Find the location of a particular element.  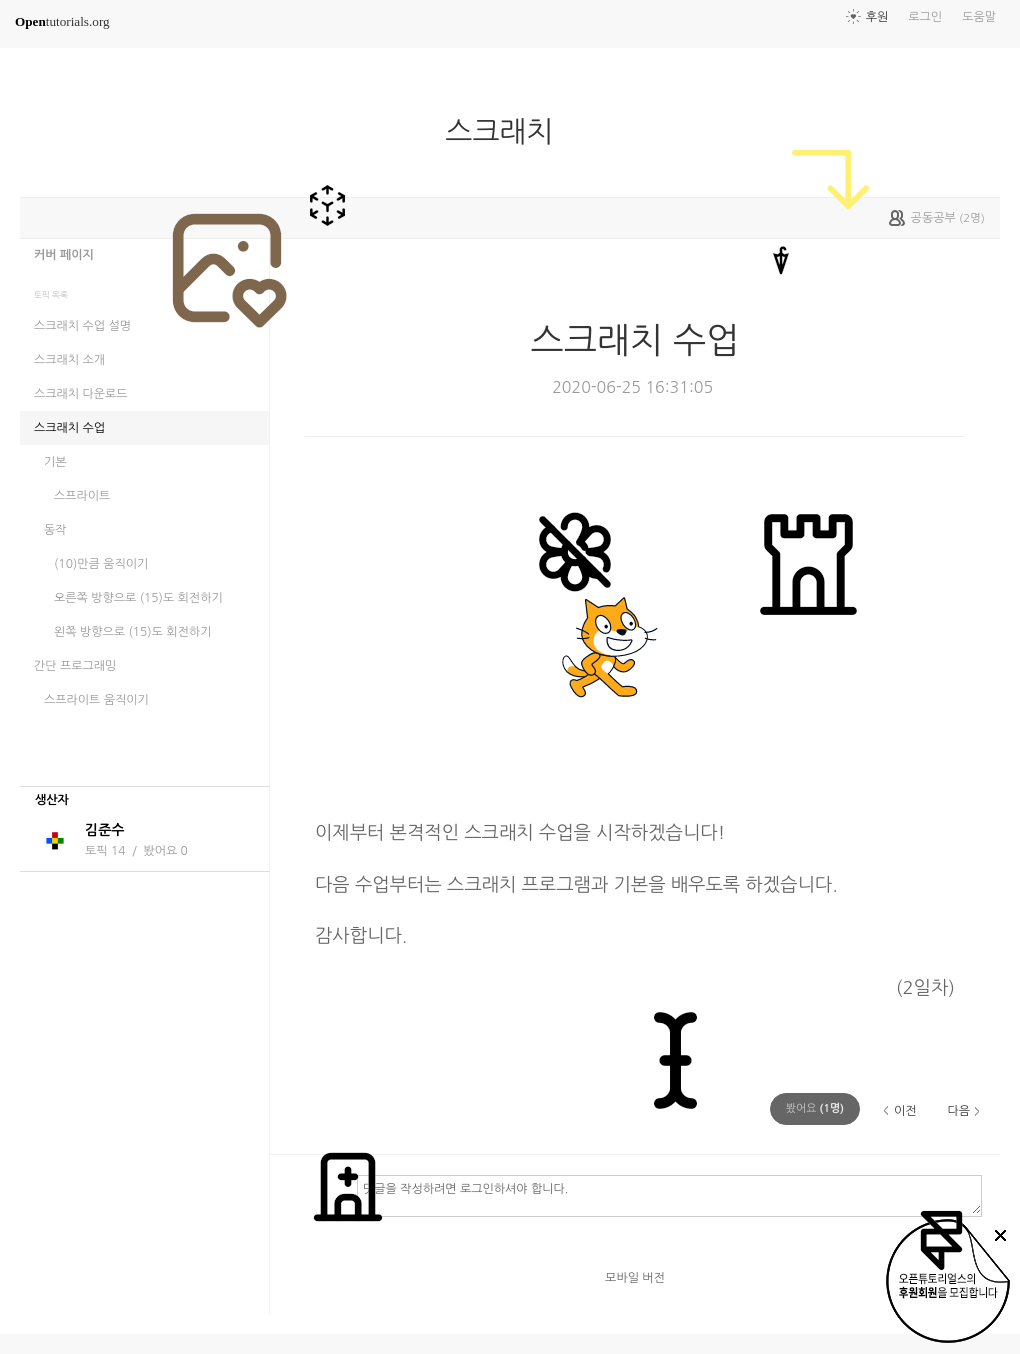

move item right then down is located at coordinates (830, 176).